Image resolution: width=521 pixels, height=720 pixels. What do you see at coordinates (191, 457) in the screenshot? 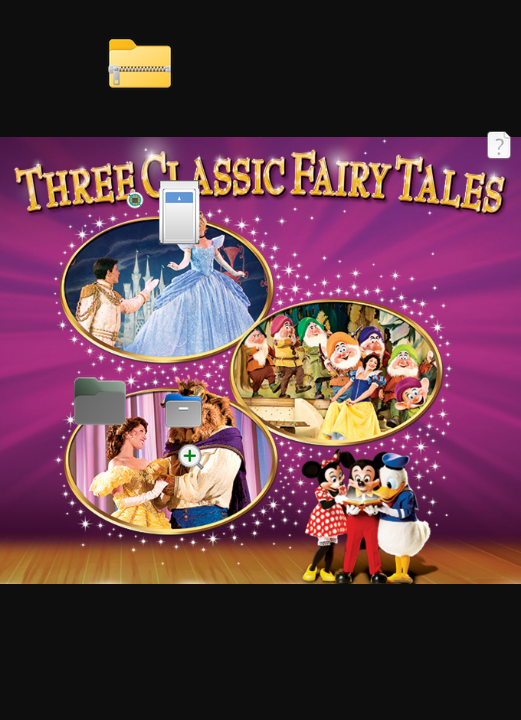
I see `zoom in on the current view` at bounding box center [191, 457].